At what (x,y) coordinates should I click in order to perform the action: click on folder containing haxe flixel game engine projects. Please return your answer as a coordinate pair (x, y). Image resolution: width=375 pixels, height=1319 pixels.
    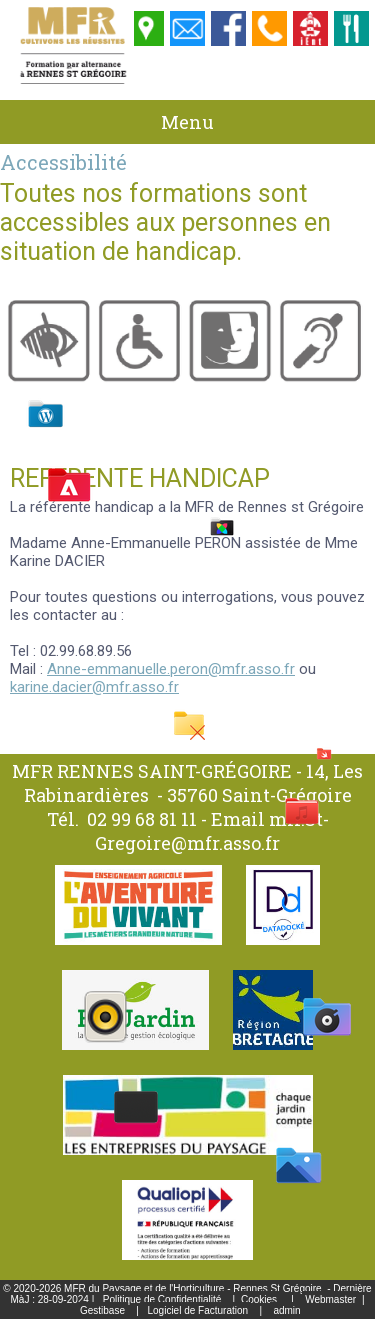
    Looking at the image, I should click on (222, 527).